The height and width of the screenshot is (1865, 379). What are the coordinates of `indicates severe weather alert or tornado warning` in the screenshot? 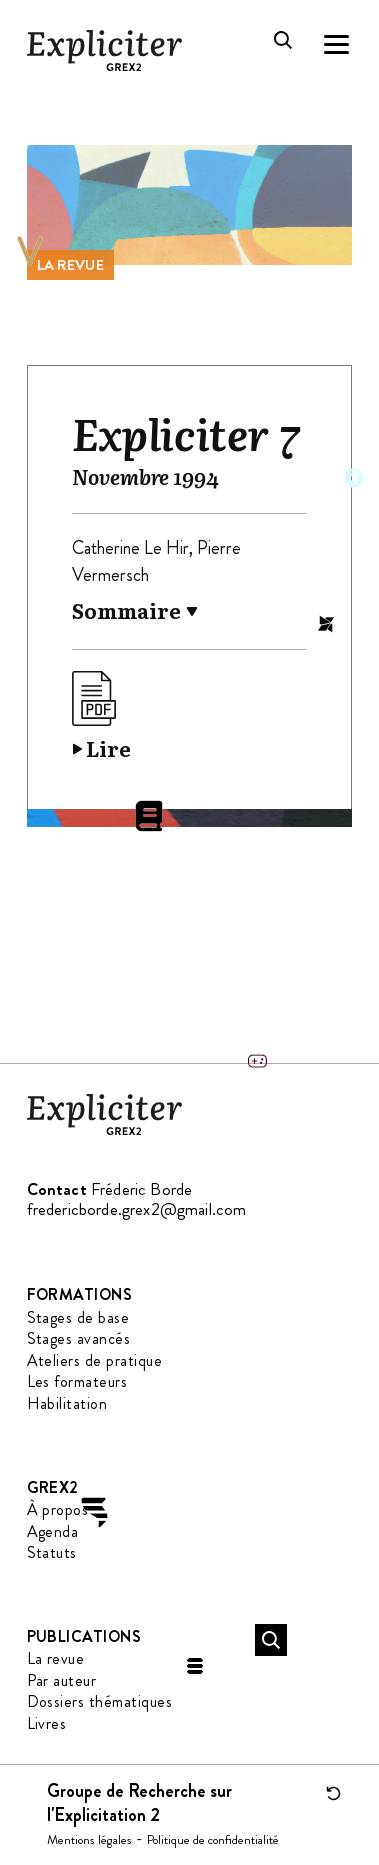 It's located at (94, 1512).